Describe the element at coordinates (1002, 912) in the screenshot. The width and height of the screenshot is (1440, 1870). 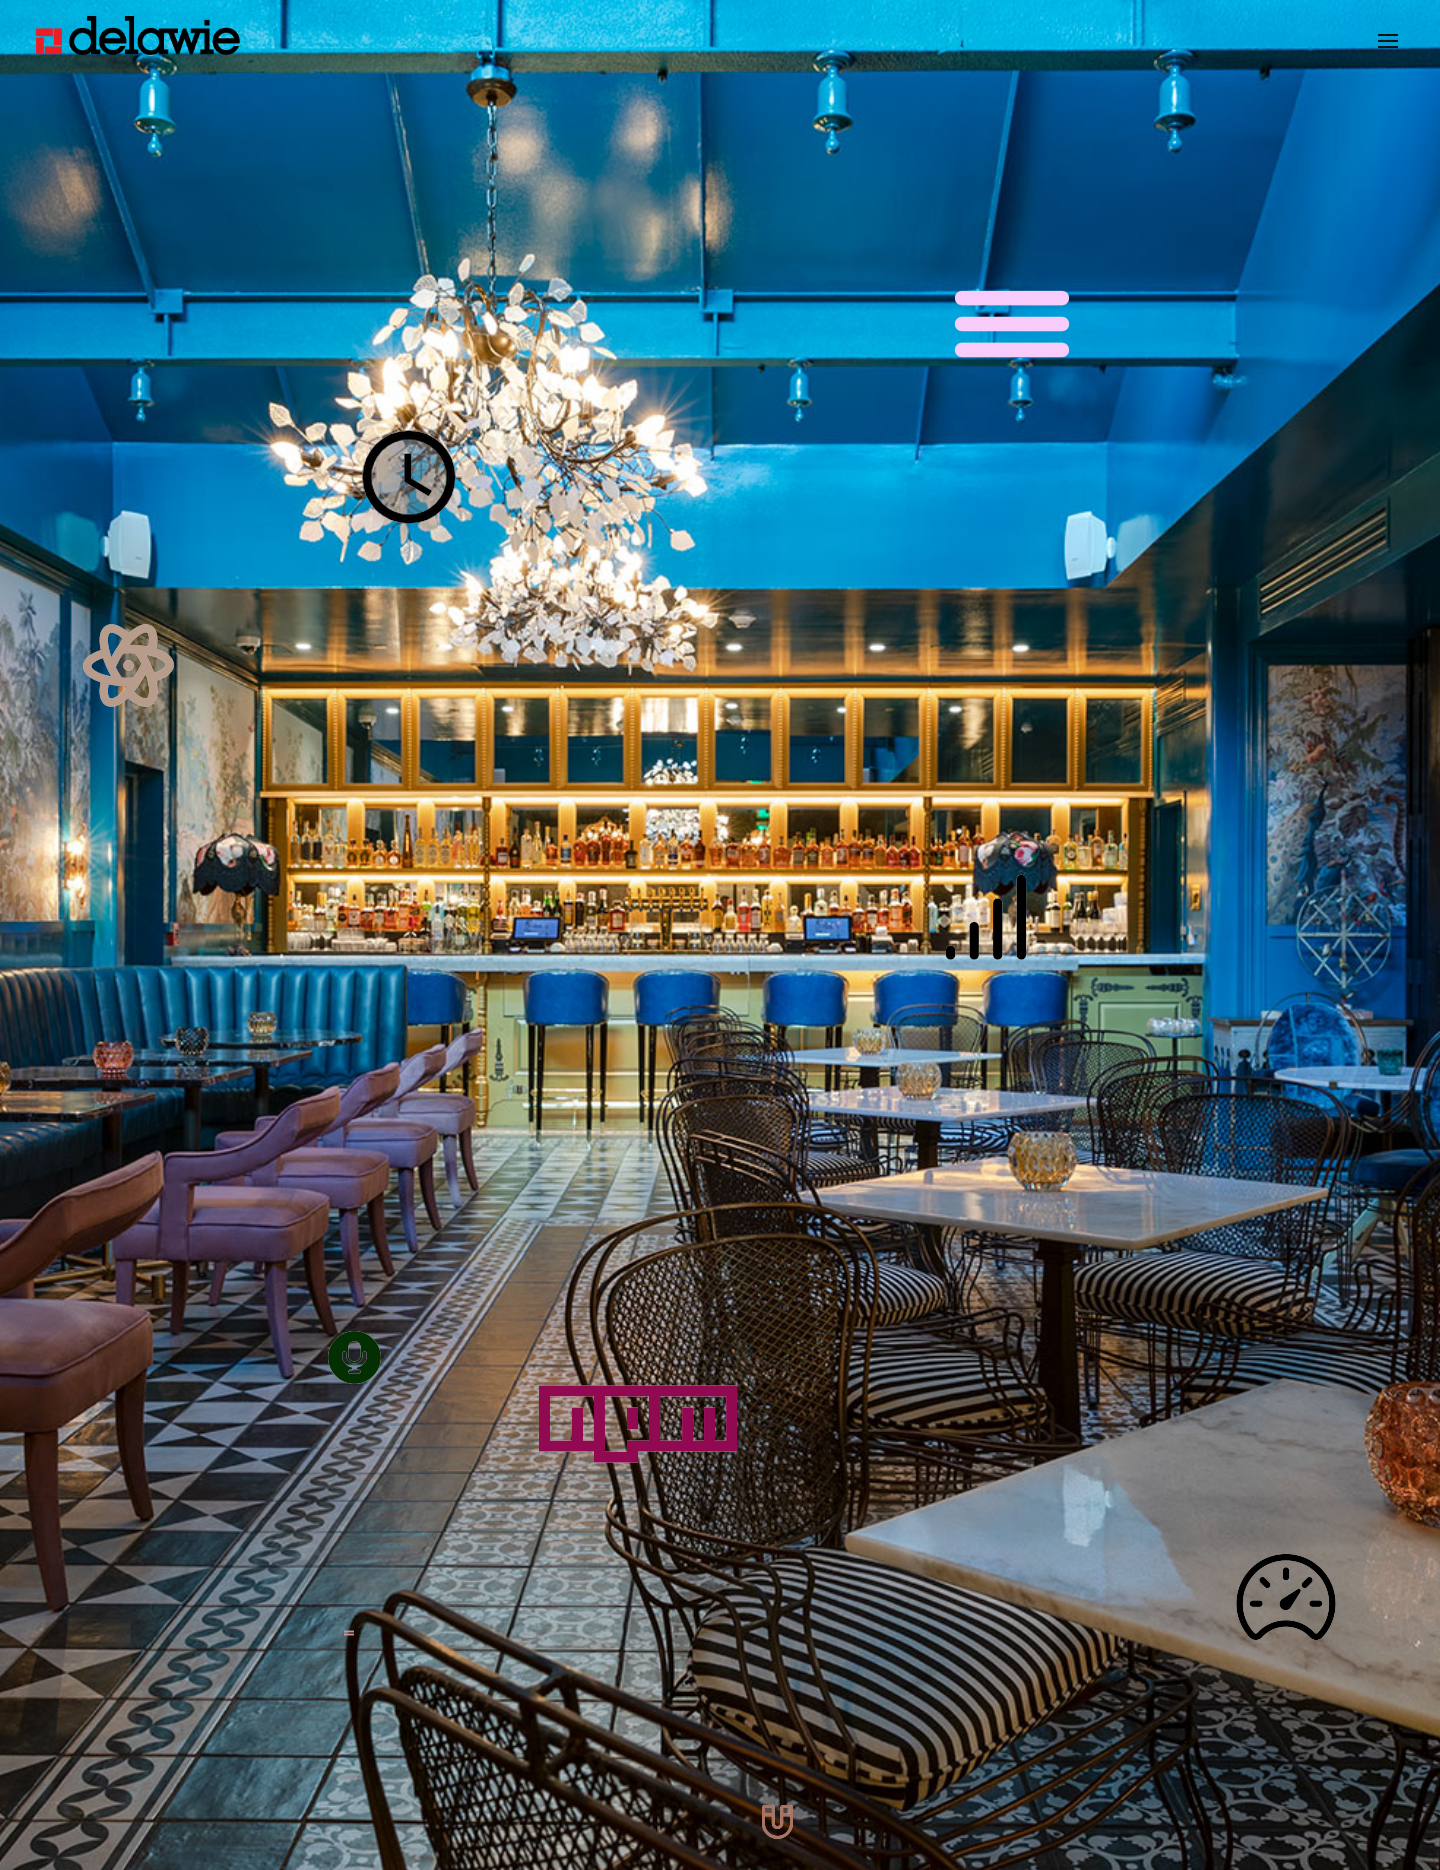
I see `indicates strong cellular network connection` at that location.